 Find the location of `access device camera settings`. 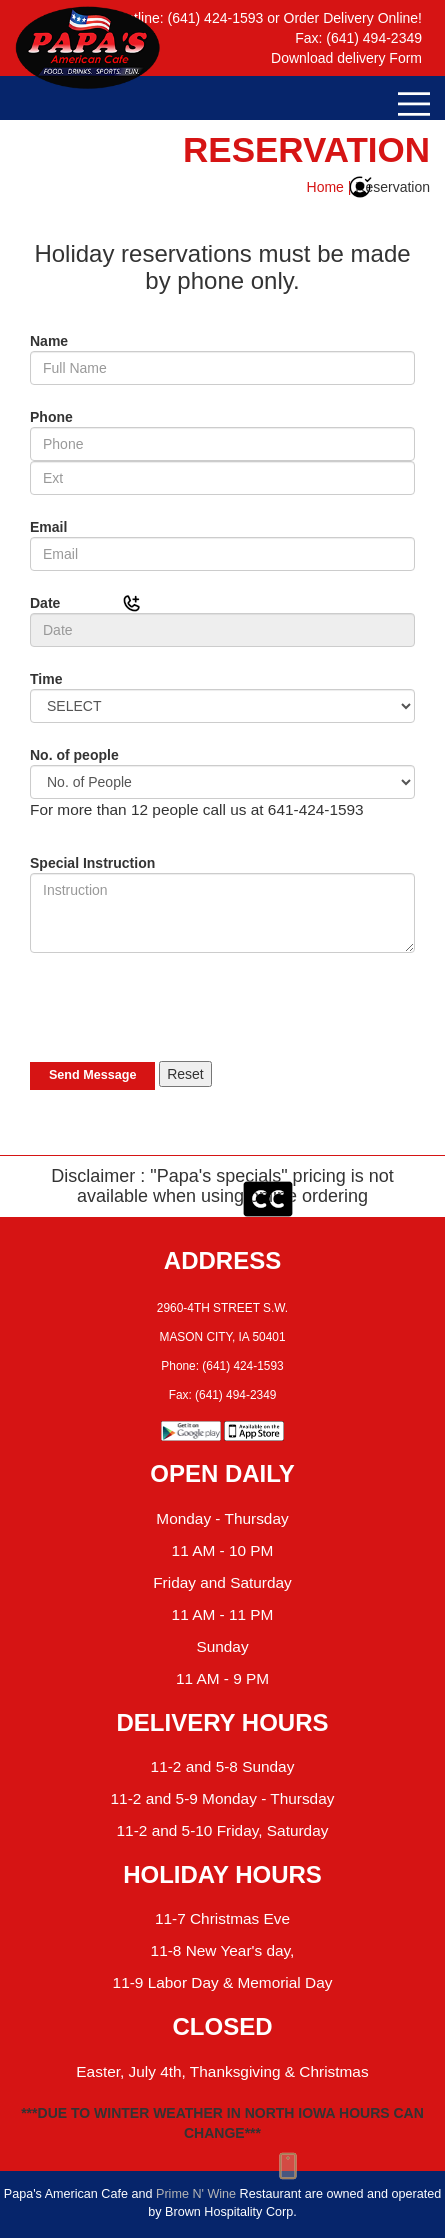

access device camera settings is located at coordinates (288, 2166).